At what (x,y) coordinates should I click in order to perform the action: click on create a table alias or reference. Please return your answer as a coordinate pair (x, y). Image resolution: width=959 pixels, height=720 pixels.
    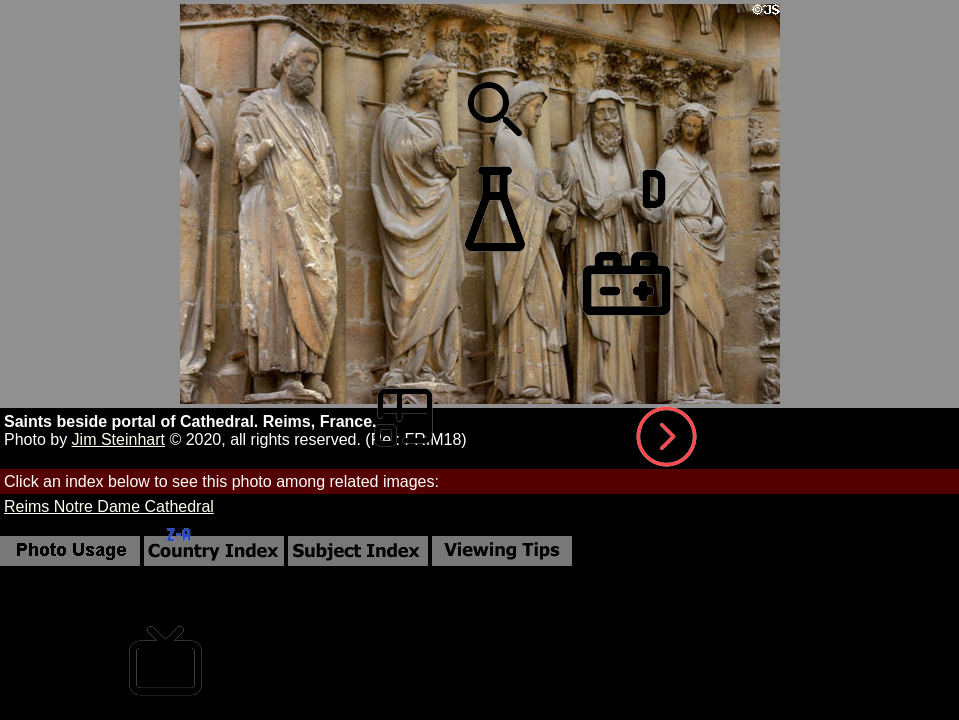
    Looking at the image, I should click on (405, 416).